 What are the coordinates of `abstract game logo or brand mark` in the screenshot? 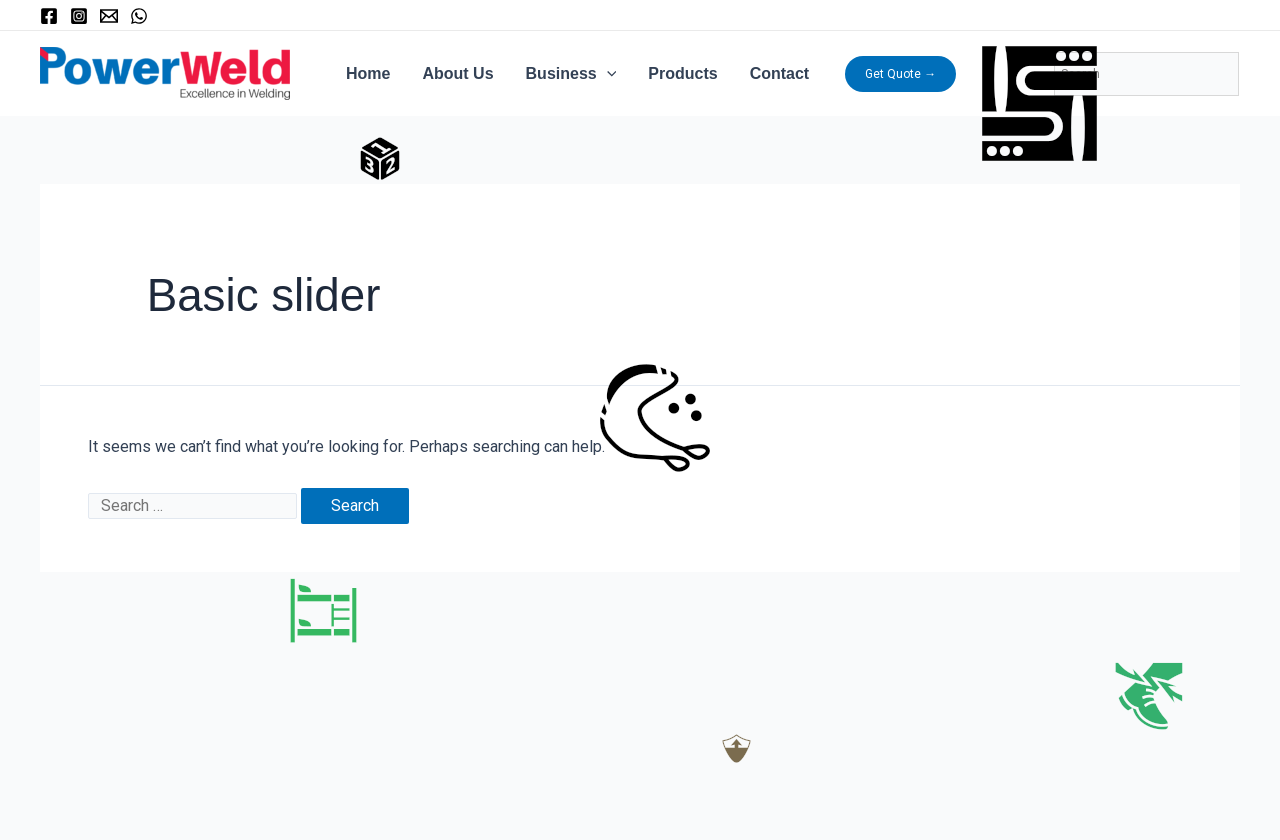 It's located at (1039, 103).